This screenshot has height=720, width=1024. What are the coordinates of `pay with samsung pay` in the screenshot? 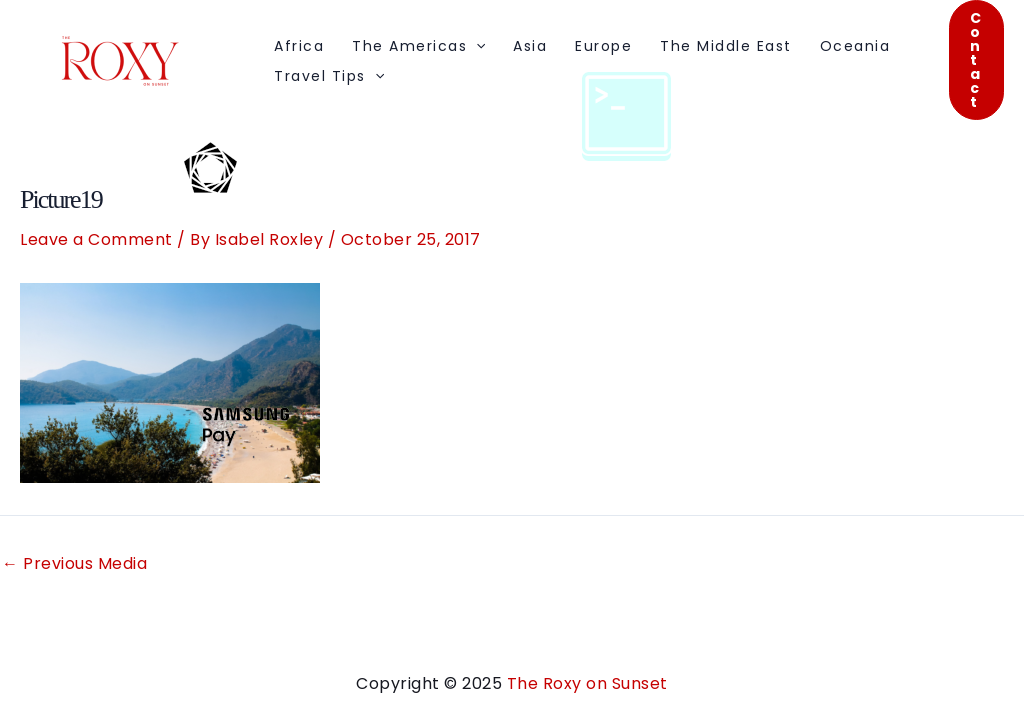 It's located at (246, 427).